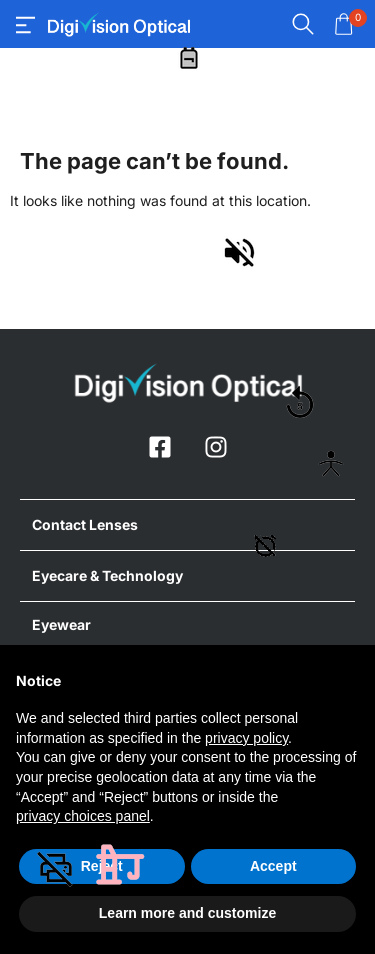 This screenshot has height=954, width=375. Describe the element at coordinates (331, 464) in the screenshot. I see `view user profile` at that location.